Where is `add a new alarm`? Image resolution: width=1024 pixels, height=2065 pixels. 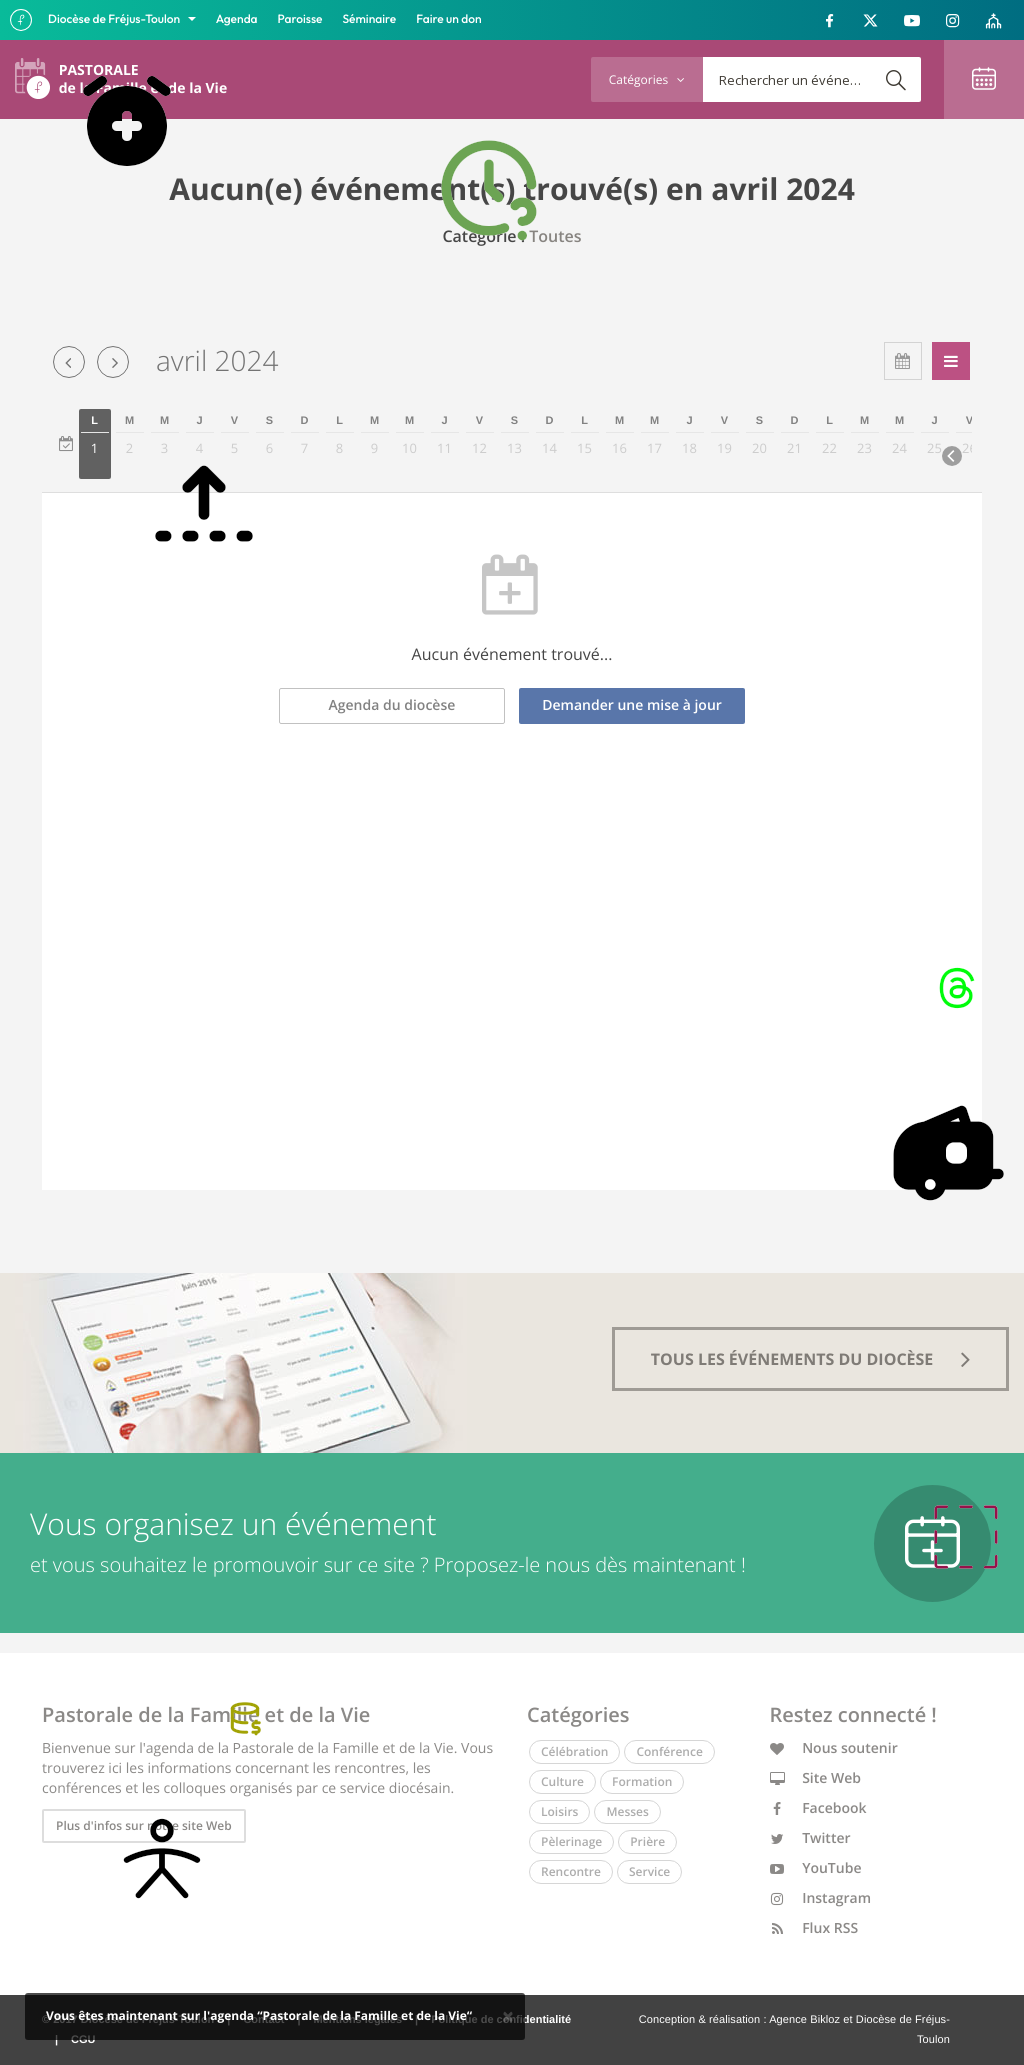
add a new alarm is located at coordinates (127, 121).